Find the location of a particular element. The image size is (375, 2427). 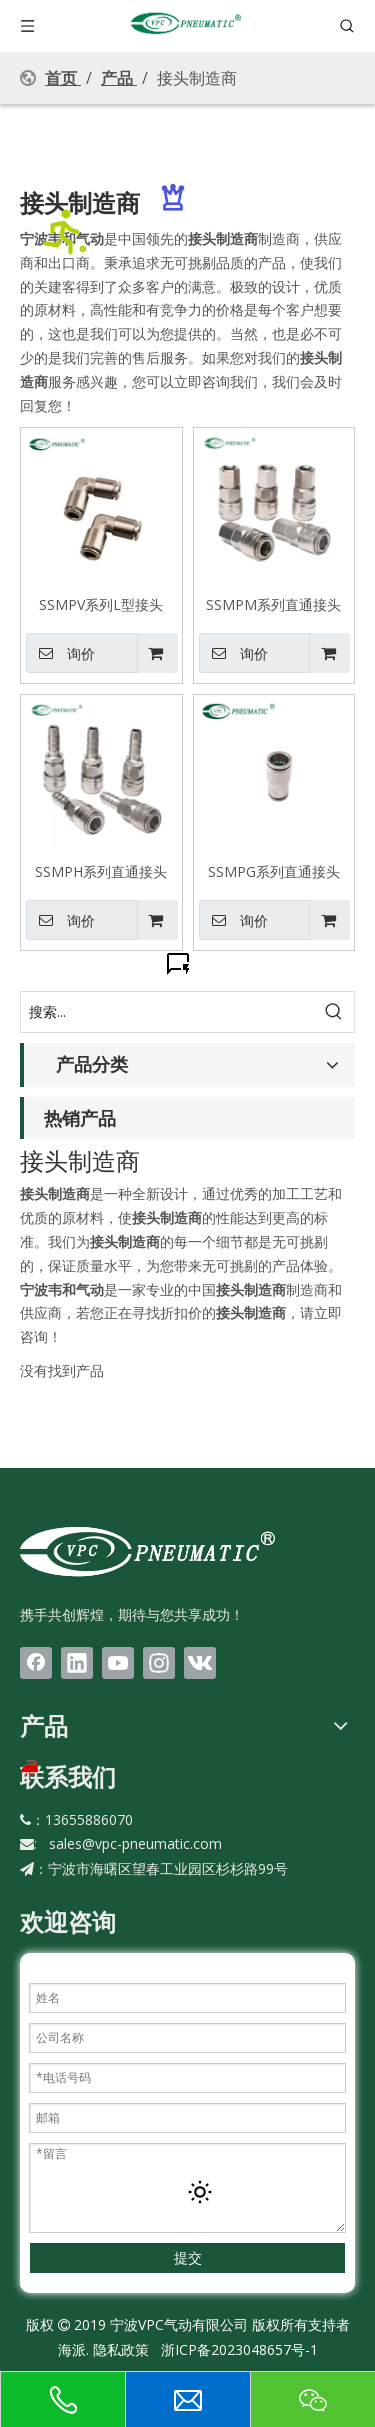

send a quick reply to a message is located at coordinates (178, 964).